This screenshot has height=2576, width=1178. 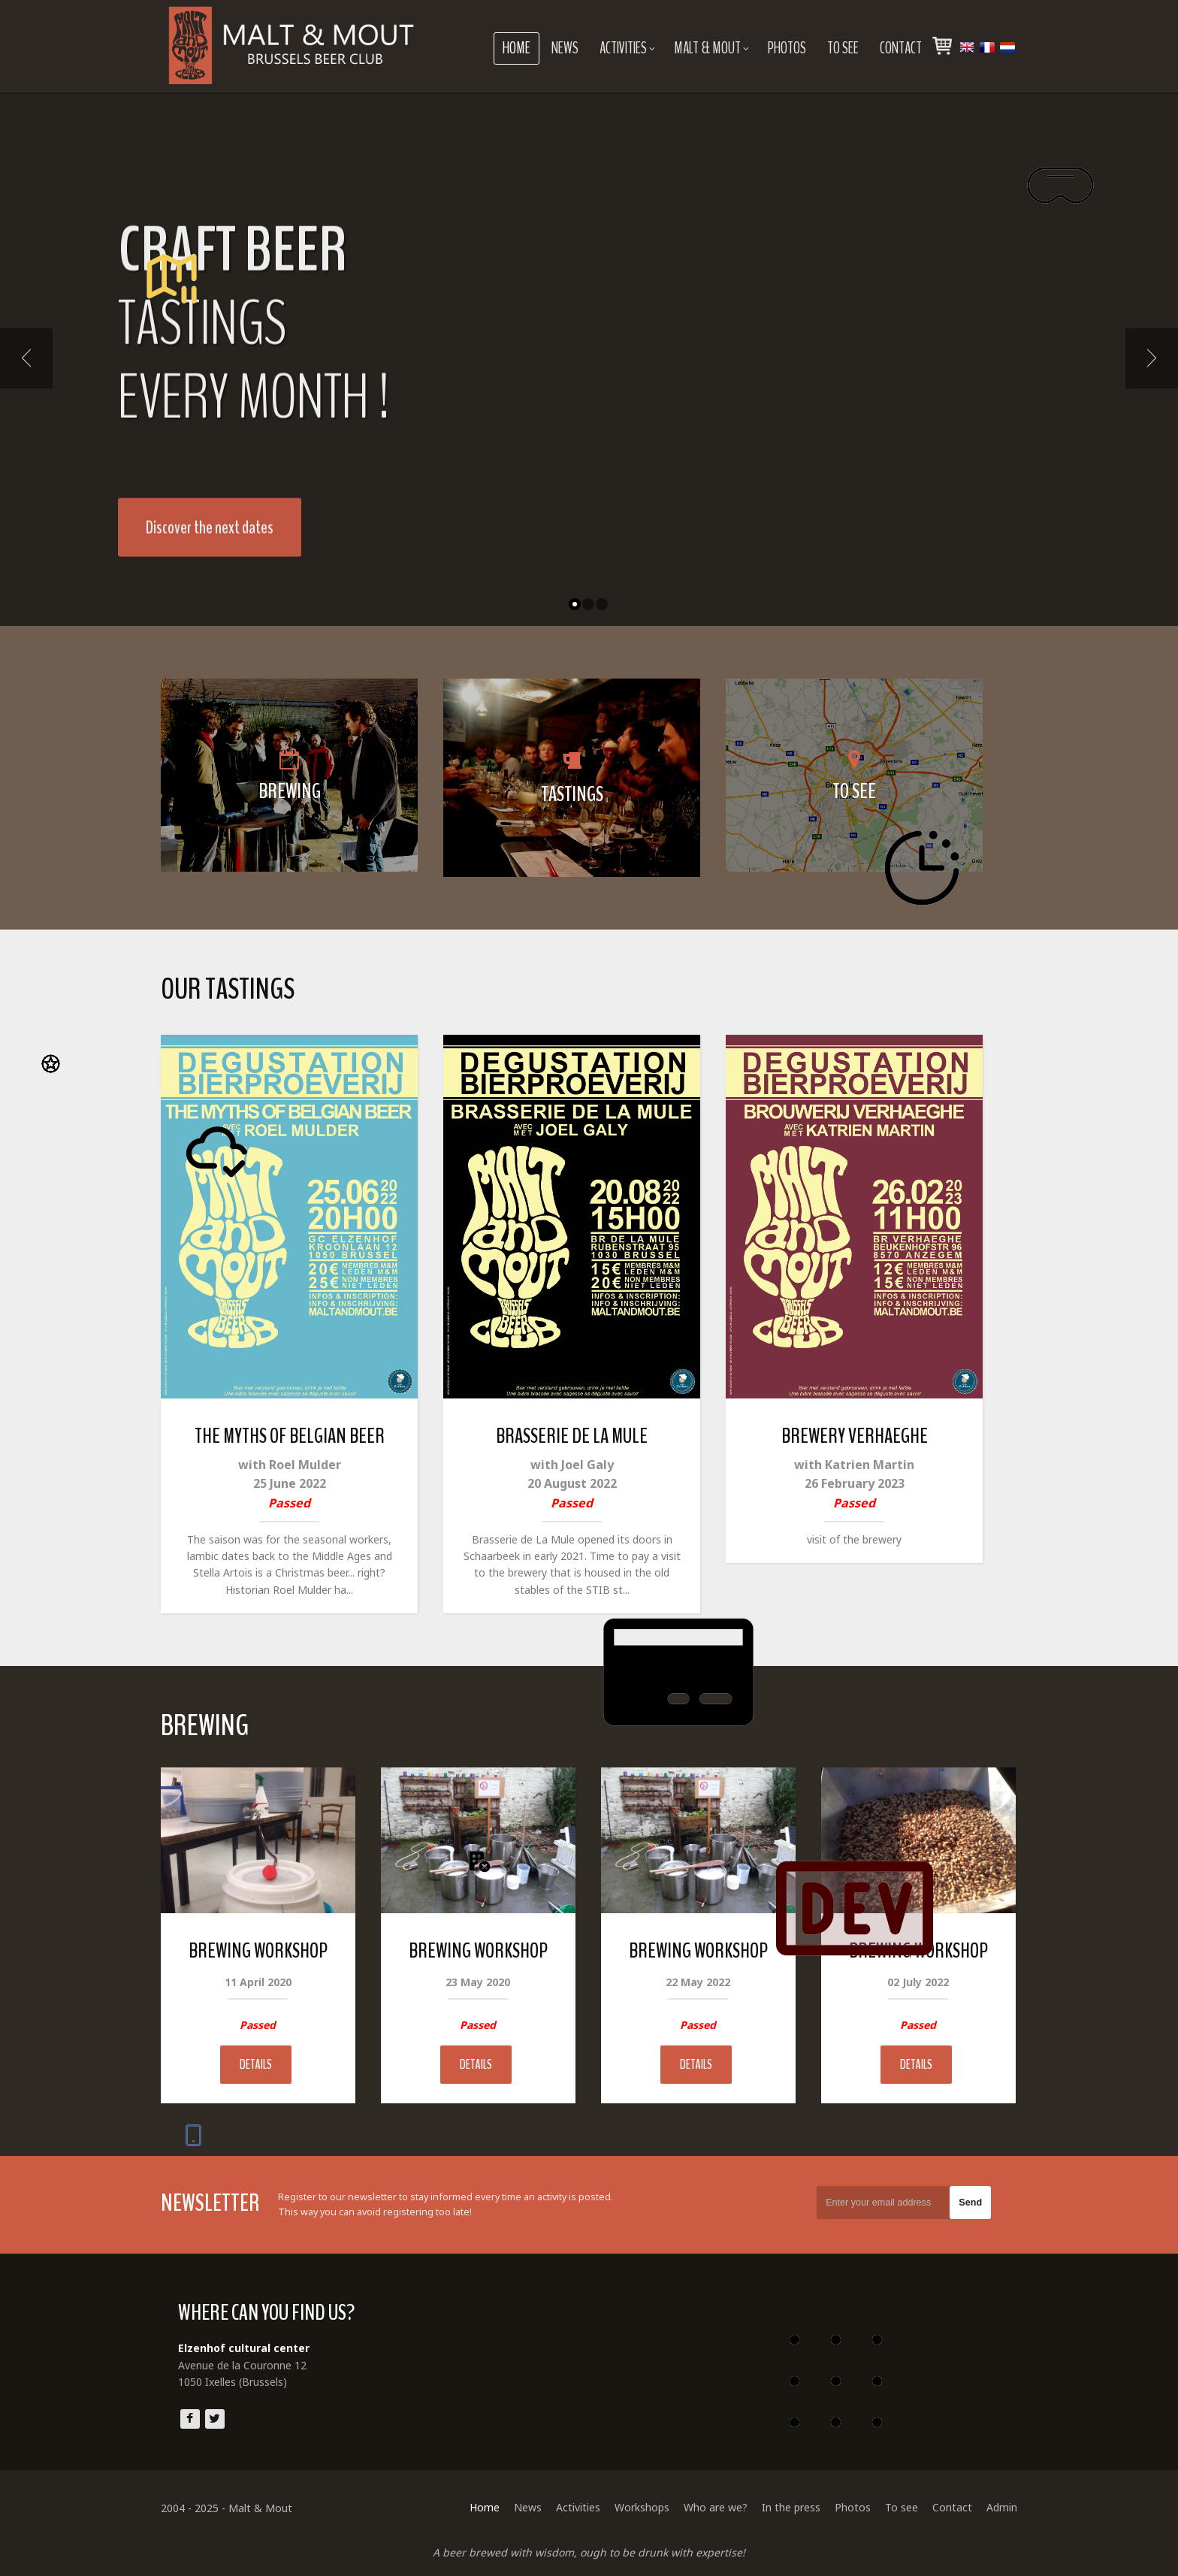 I want to click on file successfully uploaded to cloud storage, so click(x=217, y=1149).